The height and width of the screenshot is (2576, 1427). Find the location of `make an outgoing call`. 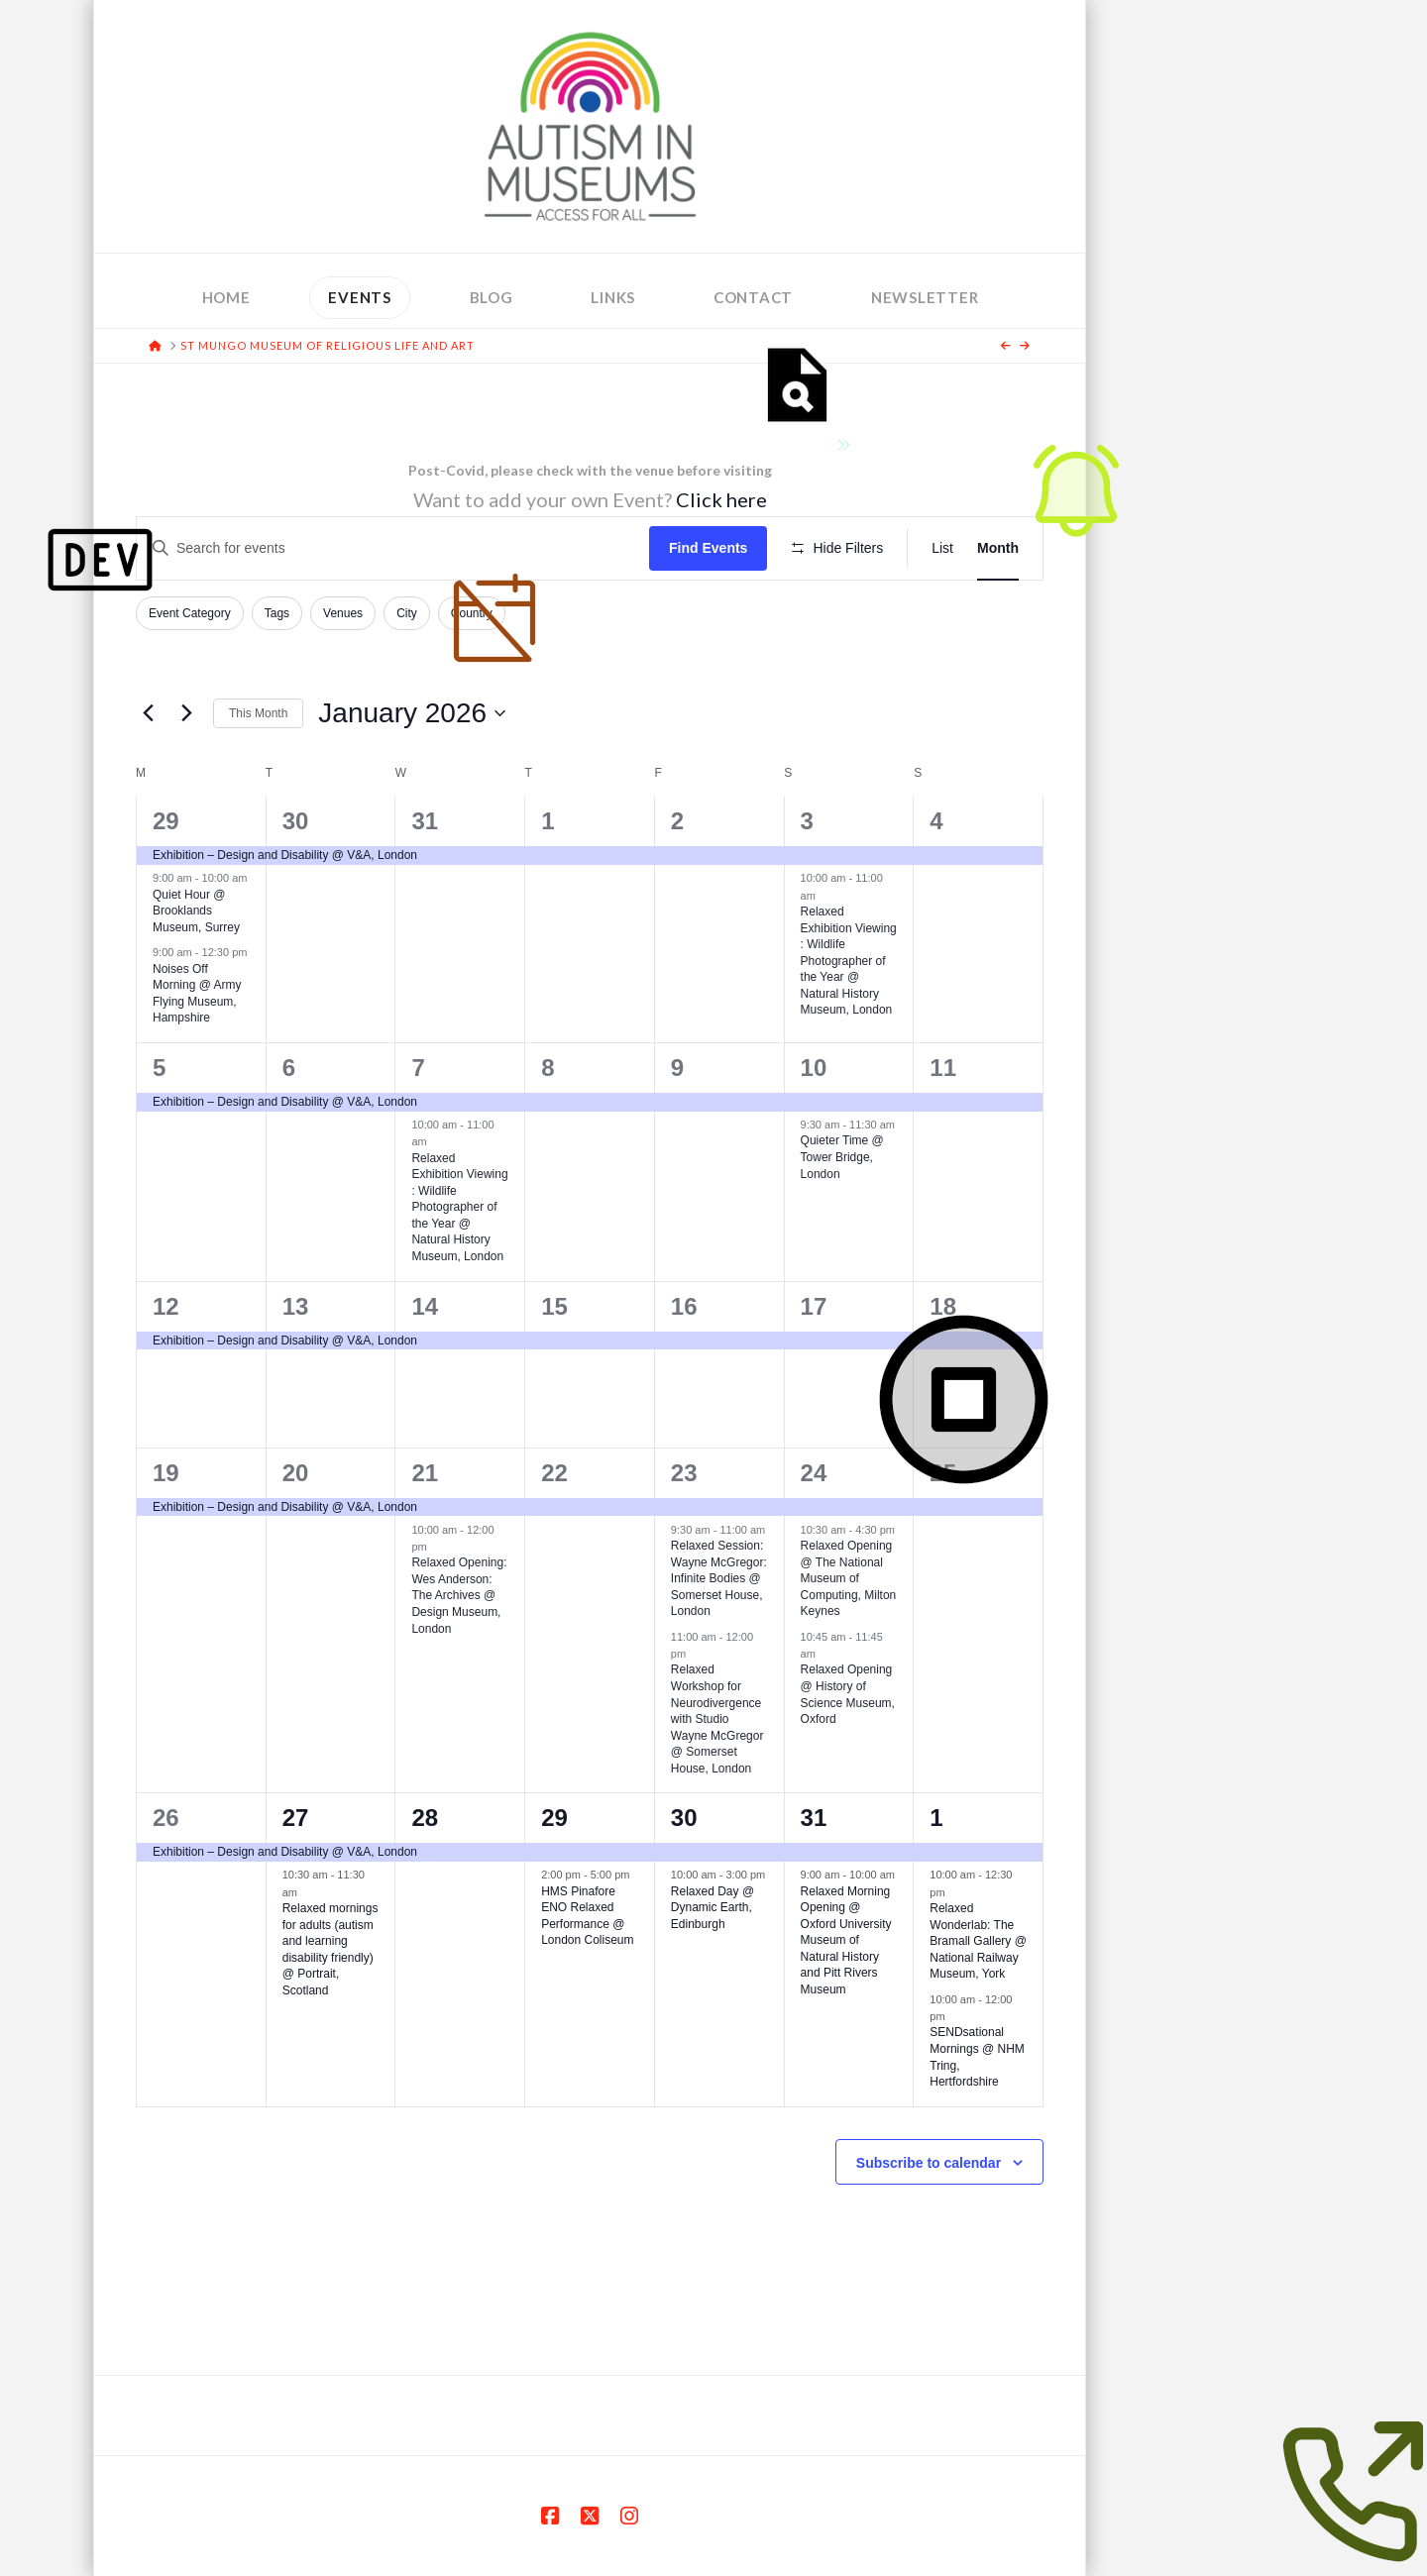

make an outgoing call is located at coordinates (1350, 2495).